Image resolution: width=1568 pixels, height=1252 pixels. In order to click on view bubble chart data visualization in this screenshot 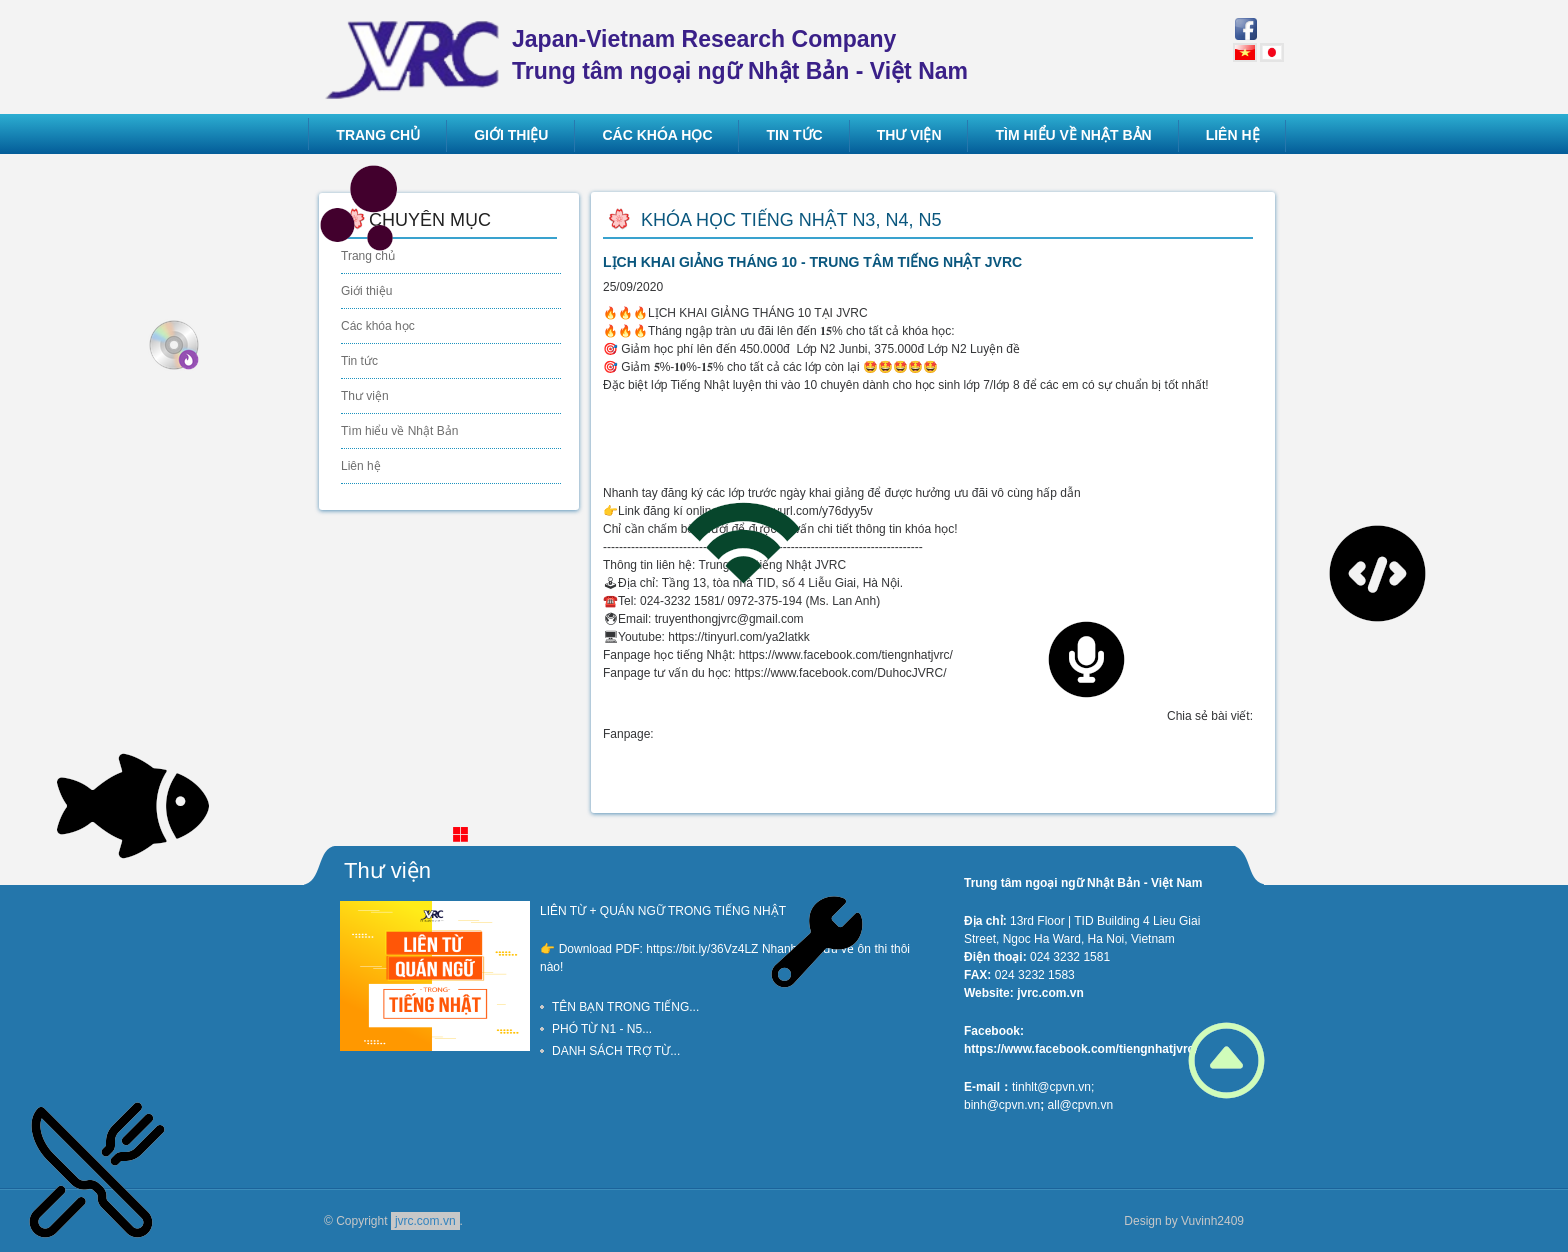, I will do `click(363, 208)`.